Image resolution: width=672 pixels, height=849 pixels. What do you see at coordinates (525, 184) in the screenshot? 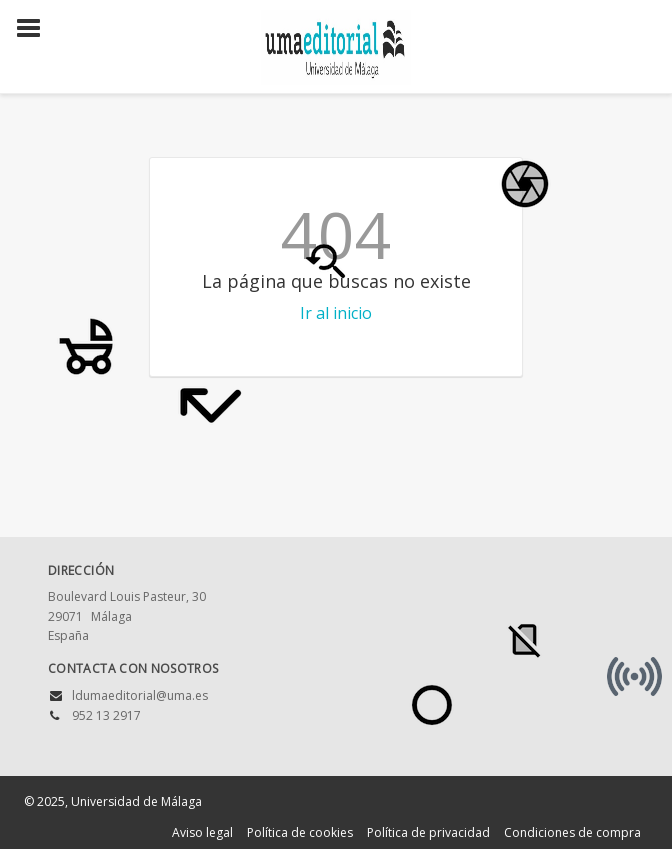
I see `open camera to take a photo` at bounding box center [525, 184].